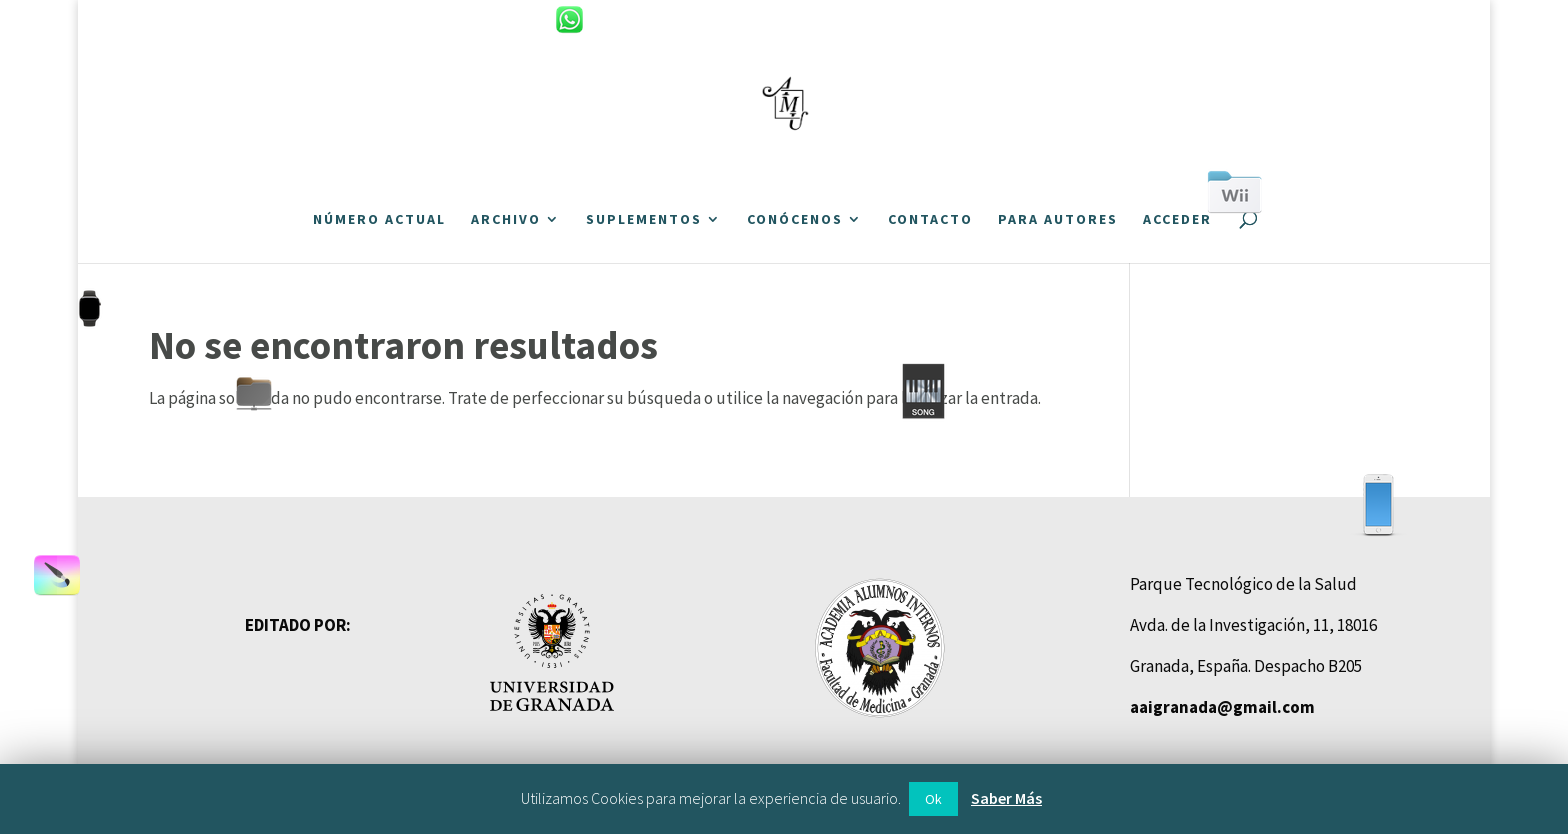 This screenshot has width=1568, height=834. Describe the element at coordinates (57, 574) in the screenshot. I see `open a Krita project file` at that location.